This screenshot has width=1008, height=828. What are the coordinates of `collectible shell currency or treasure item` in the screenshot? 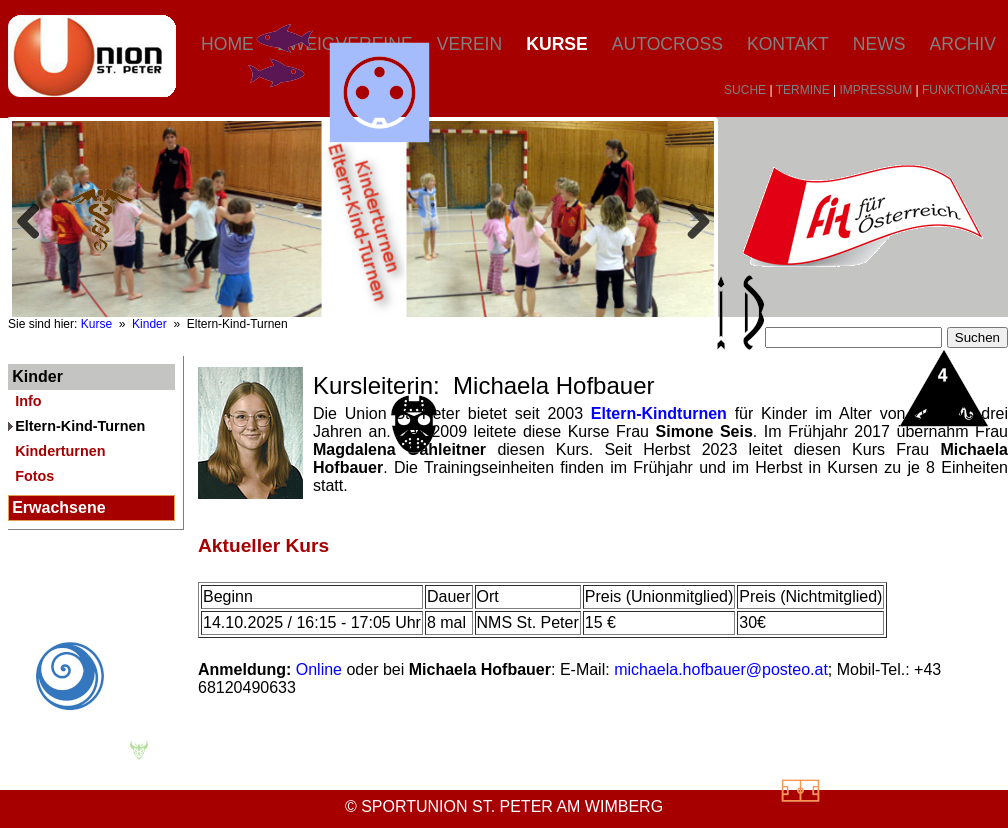 It's located at (70, 676).